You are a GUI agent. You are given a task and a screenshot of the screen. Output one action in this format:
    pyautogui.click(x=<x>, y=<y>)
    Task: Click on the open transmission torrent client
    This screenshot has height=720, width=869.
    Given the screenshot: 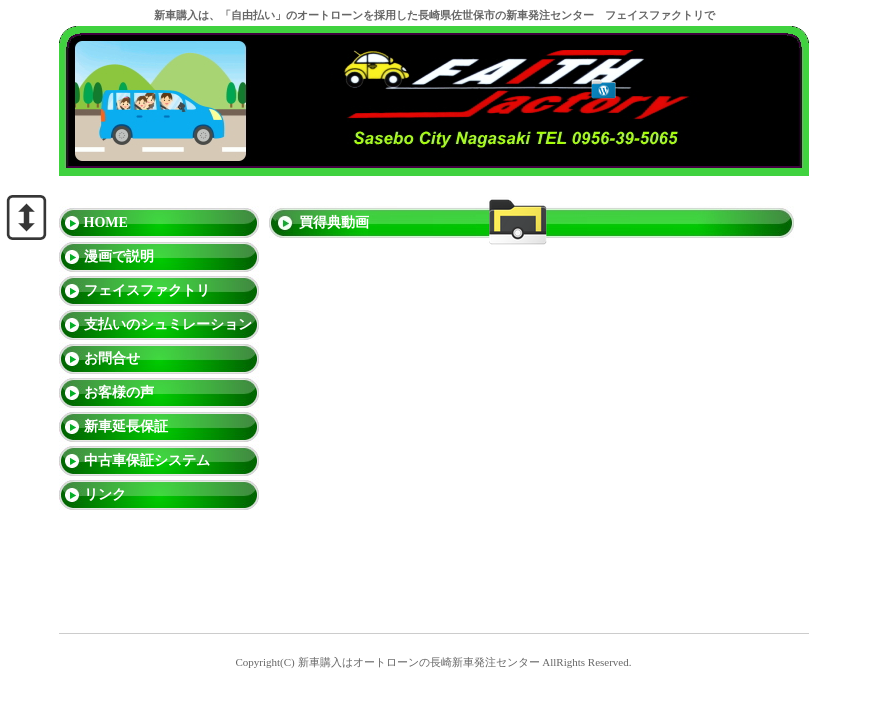 What is the action you would take?
    pyautogui.click(x=26, y=217)
    